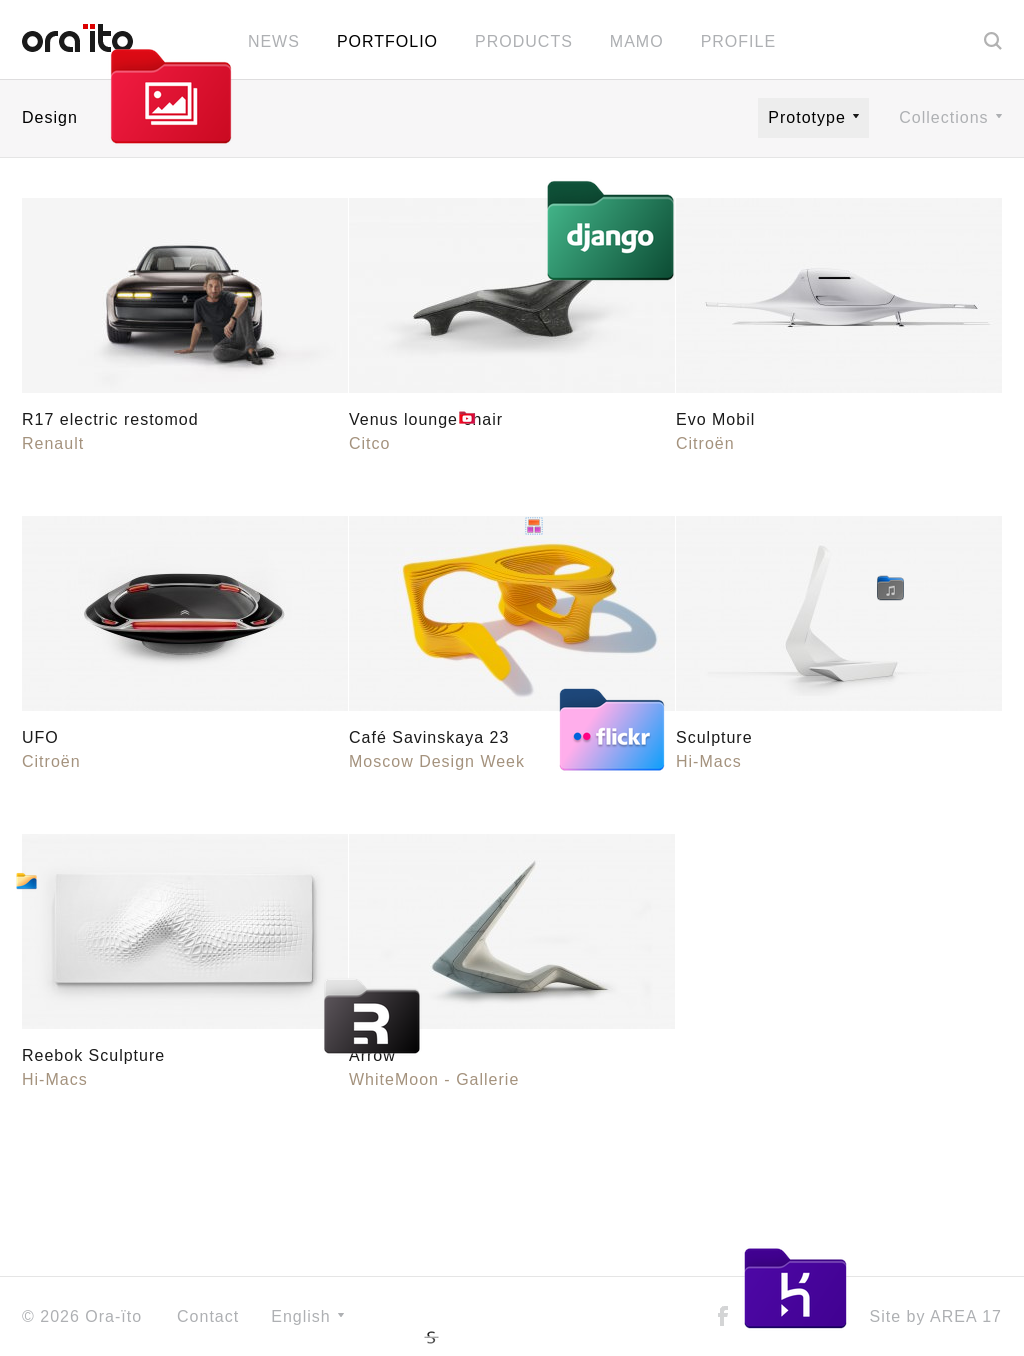  Describe the element at coordinates (26, 881) in the screenshot. I see `open your files folder` at that location.